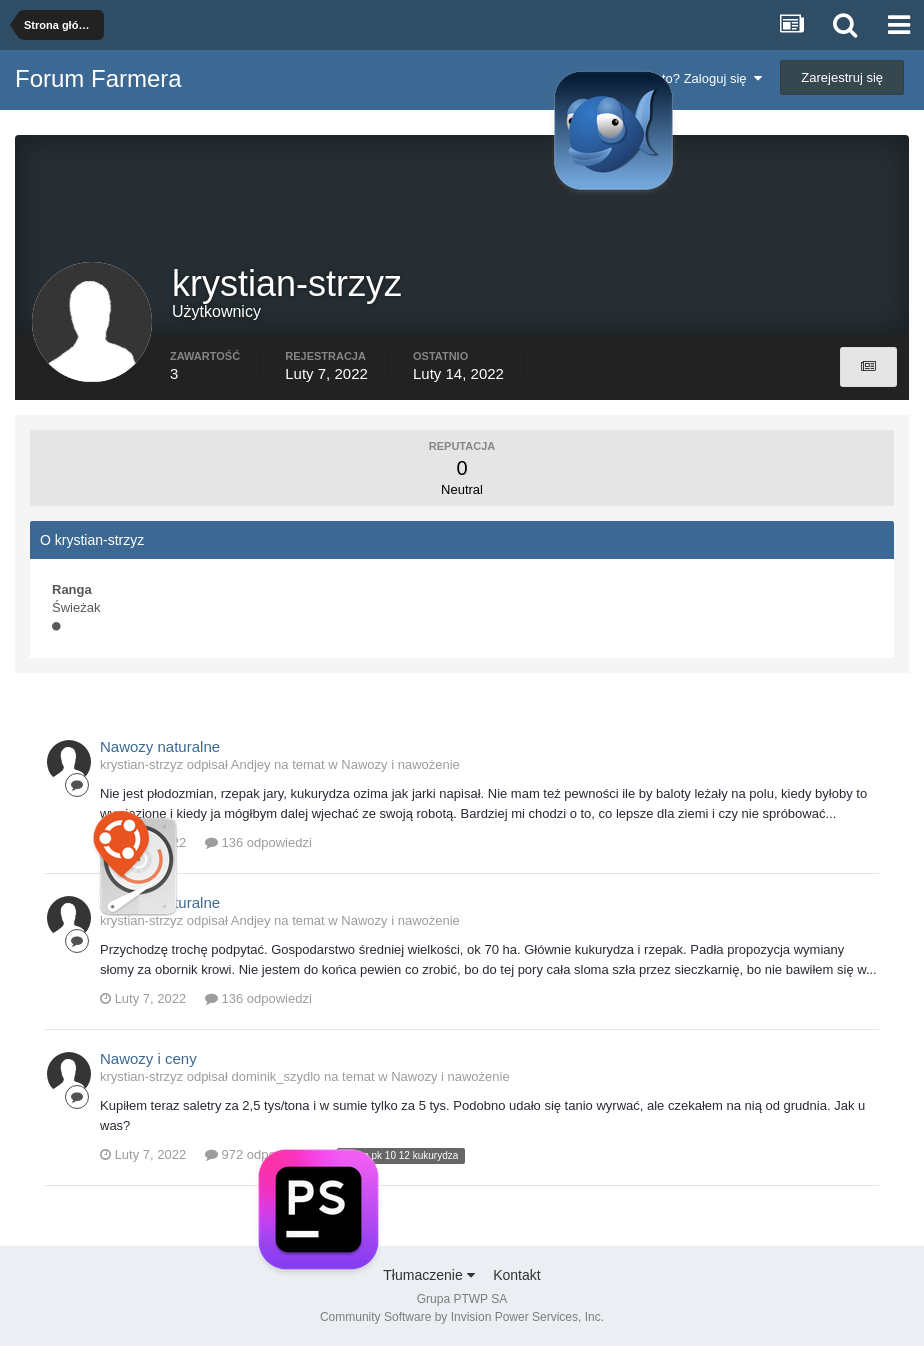 This screenshot has width=924, height=1346. What do you see at coordinates (613, 130) in the screenshot?
I see `open bluefish text editor` at bounding box center [613, 130].